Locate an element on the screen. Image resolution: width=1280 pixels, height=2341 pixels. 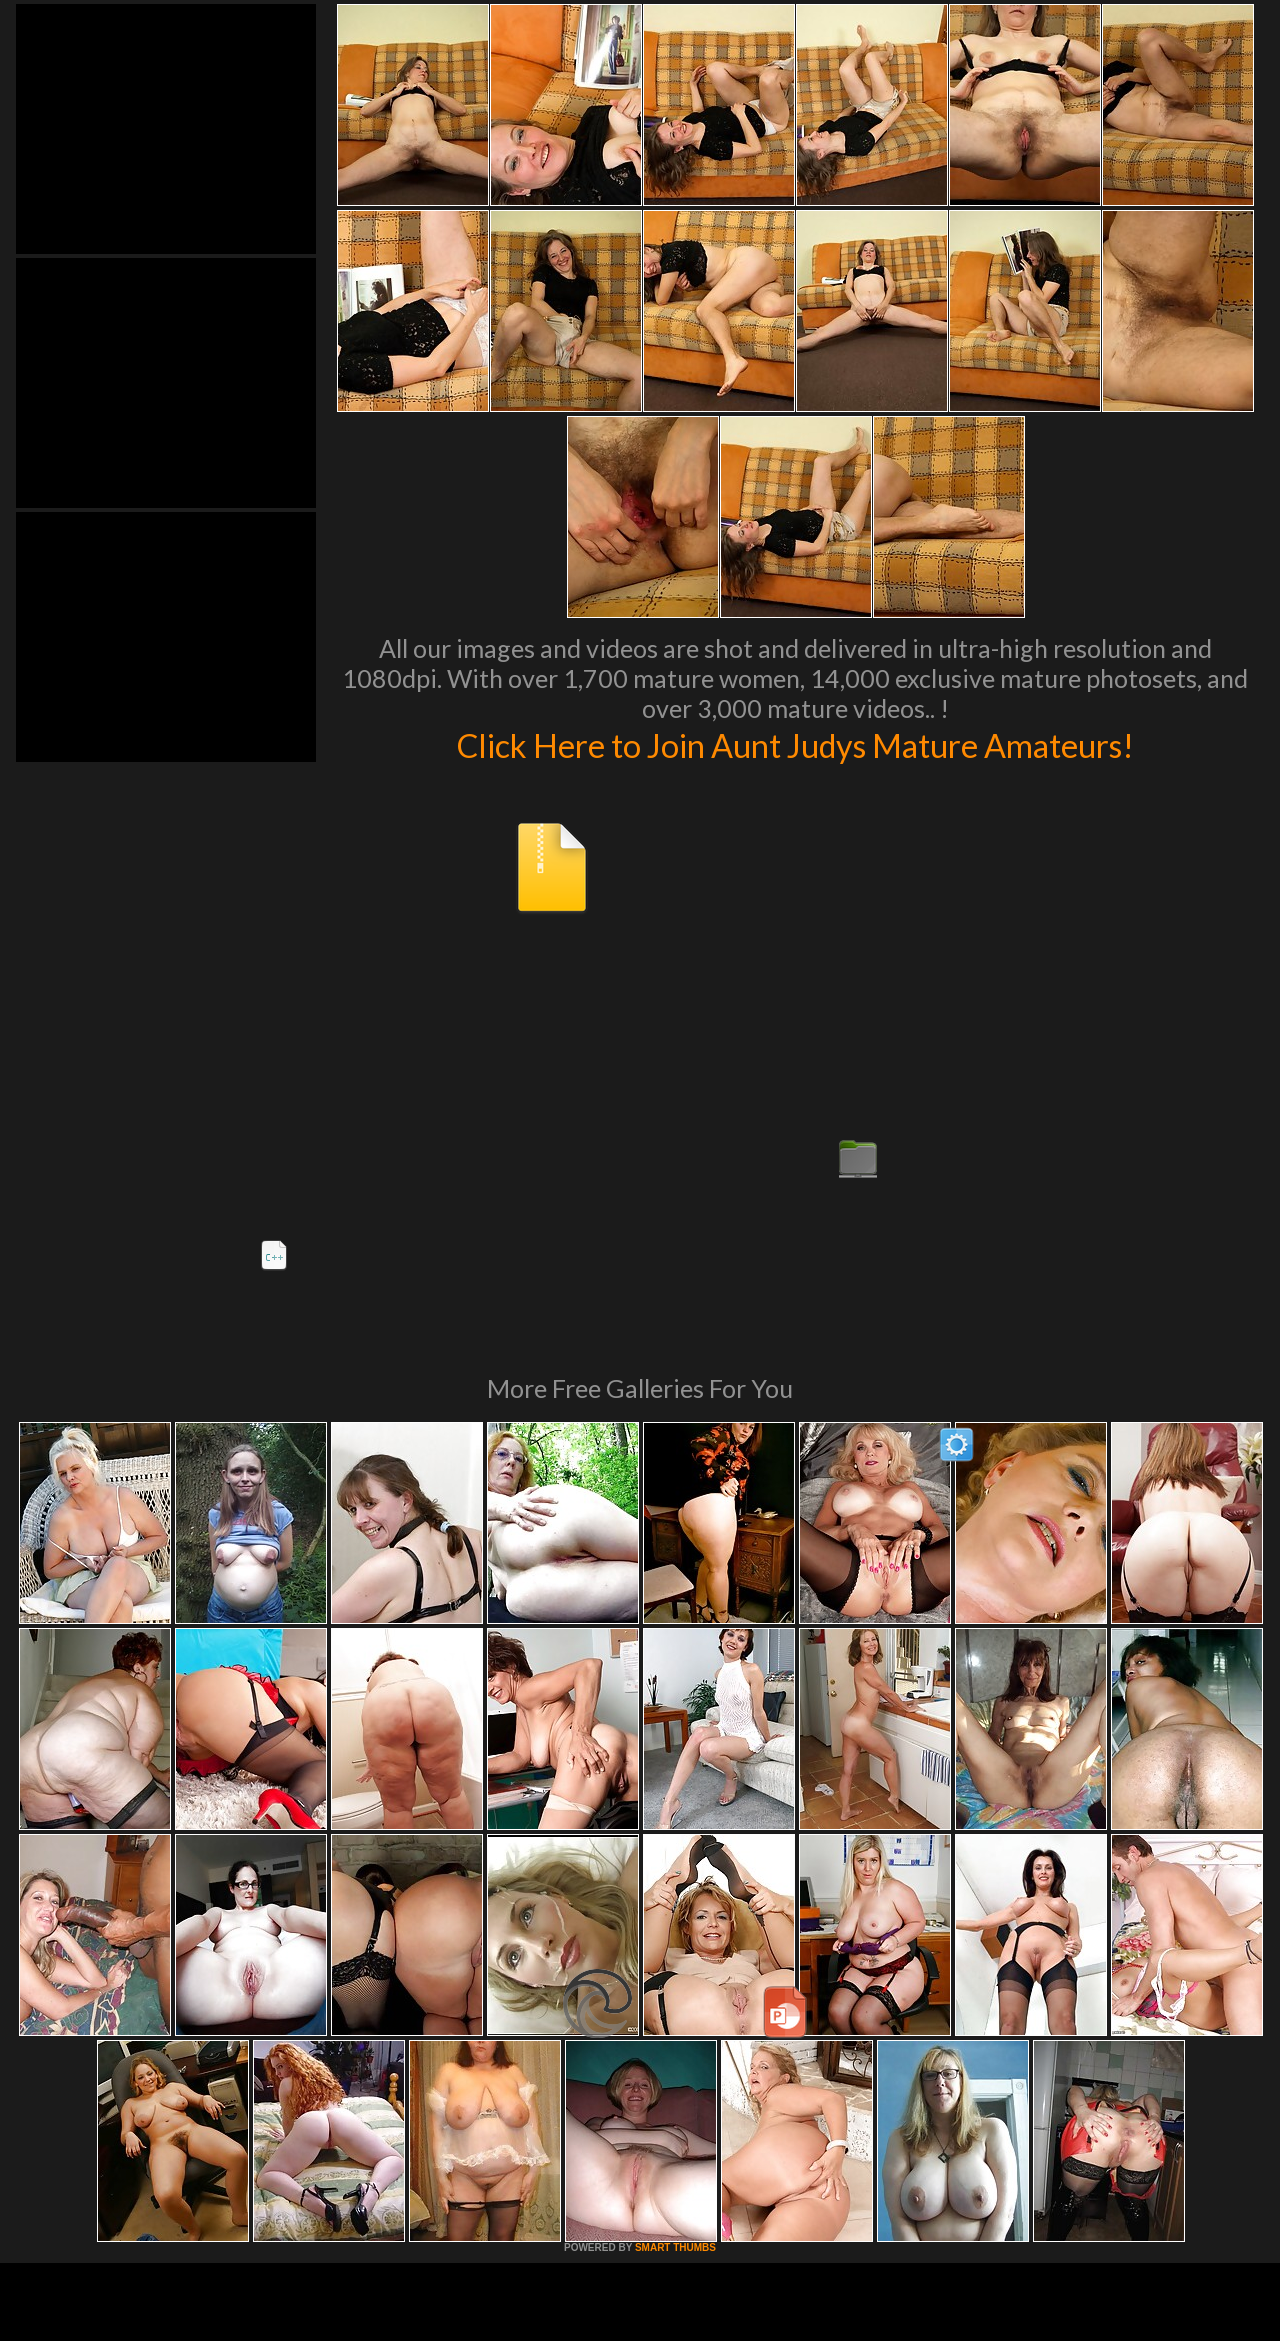
indicates a C++ source code file is located at coordinates (274, 1255).